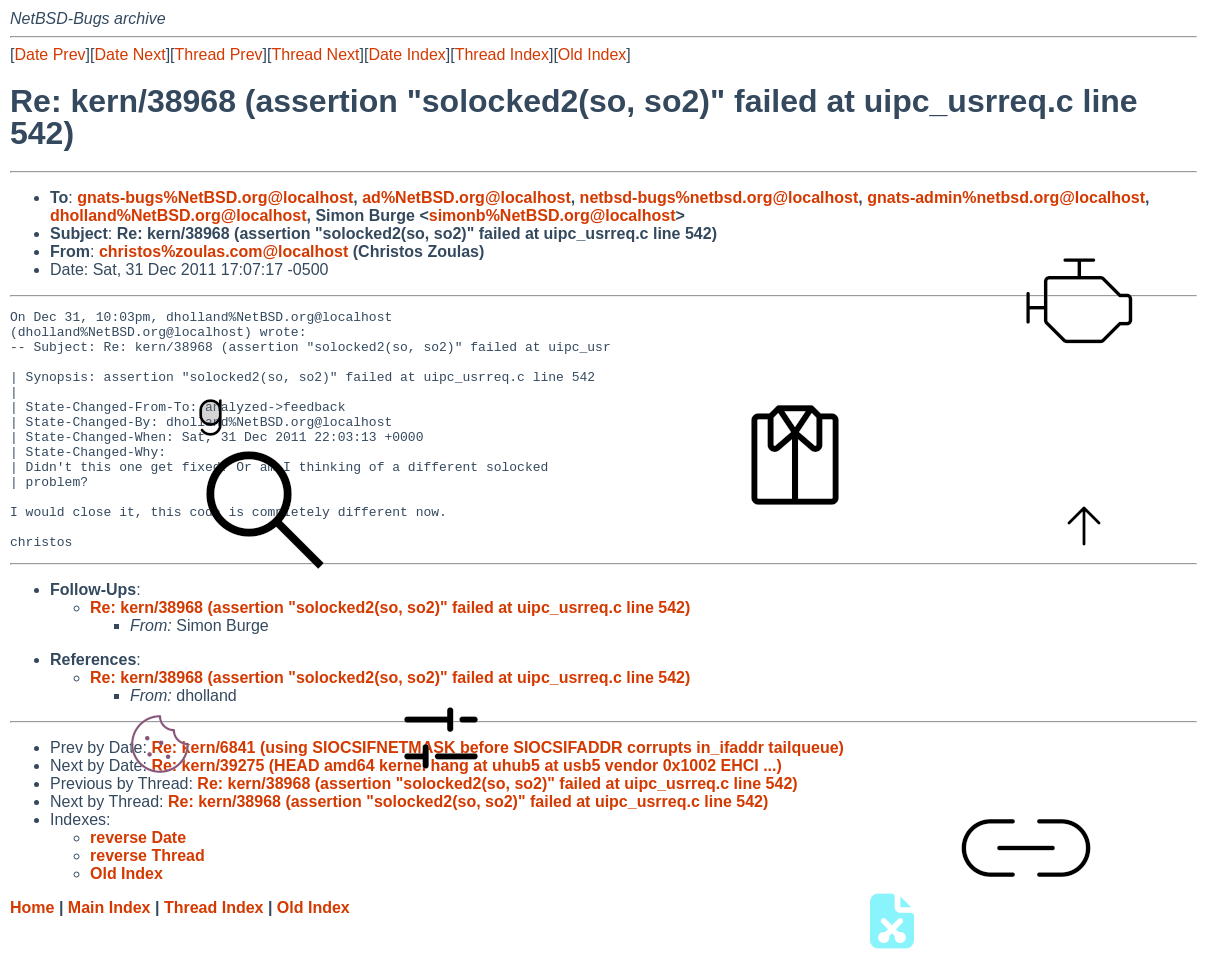 This screenshot has width=1207, height=975. What do you see at coordinates (160, 744) in the screenshot?
I see `manage cookie preferences and privacy settings` at bounding box center [160, 744].